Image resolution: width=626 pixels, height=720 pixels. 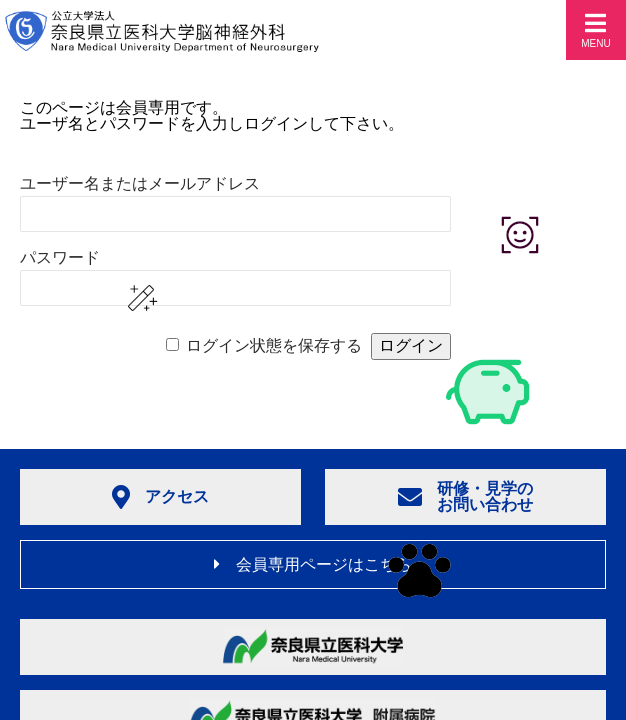 What do you see at coordinates (520, 235) in the screenshot?
I see `scan face to unlock or authenticate` at bounding box center [520, 235].